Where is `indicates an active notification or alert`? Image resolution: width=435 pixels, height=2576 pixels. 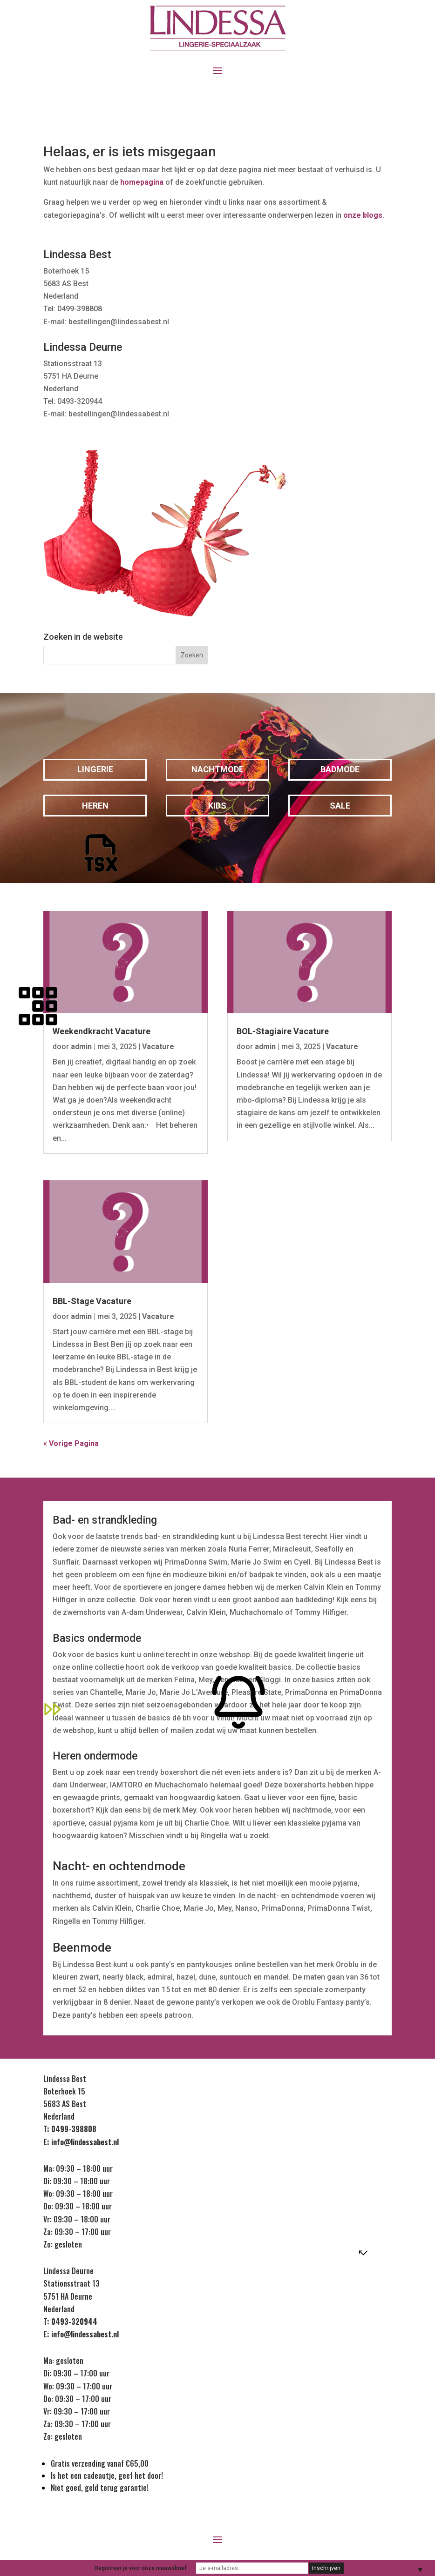
indicates an active notification or alert is located at coordinates (238, 1702).